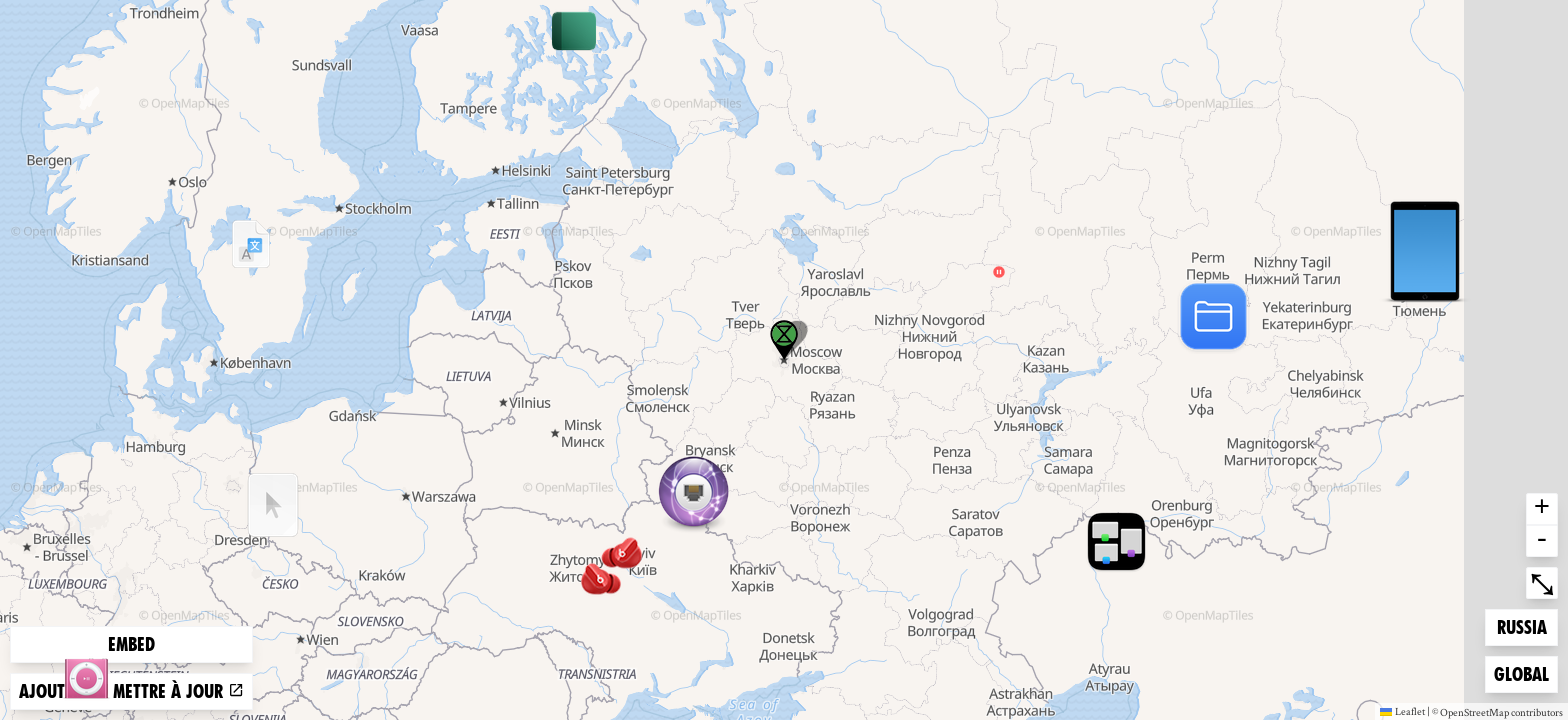  I want to click on cursor image file type, so click(273, 505).